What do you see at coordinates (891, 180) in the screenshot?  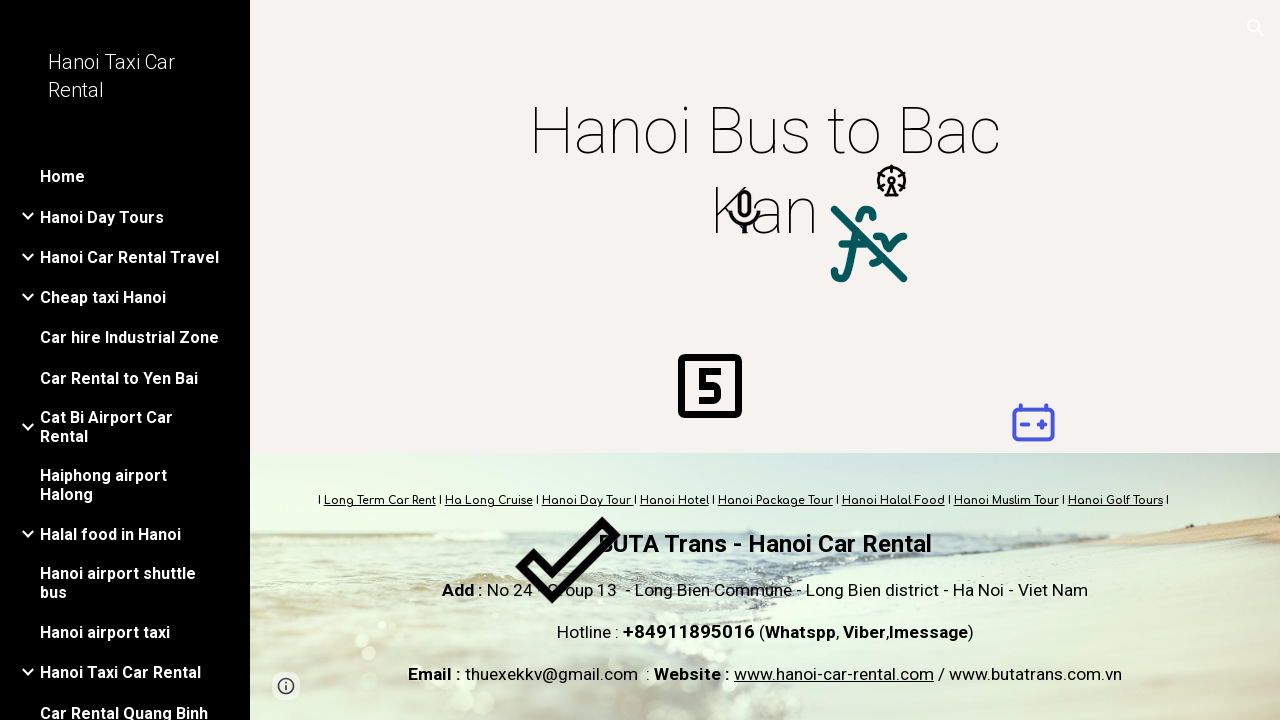 I see `view amusement park or carnival attractions` at bounding box center [891, 180].